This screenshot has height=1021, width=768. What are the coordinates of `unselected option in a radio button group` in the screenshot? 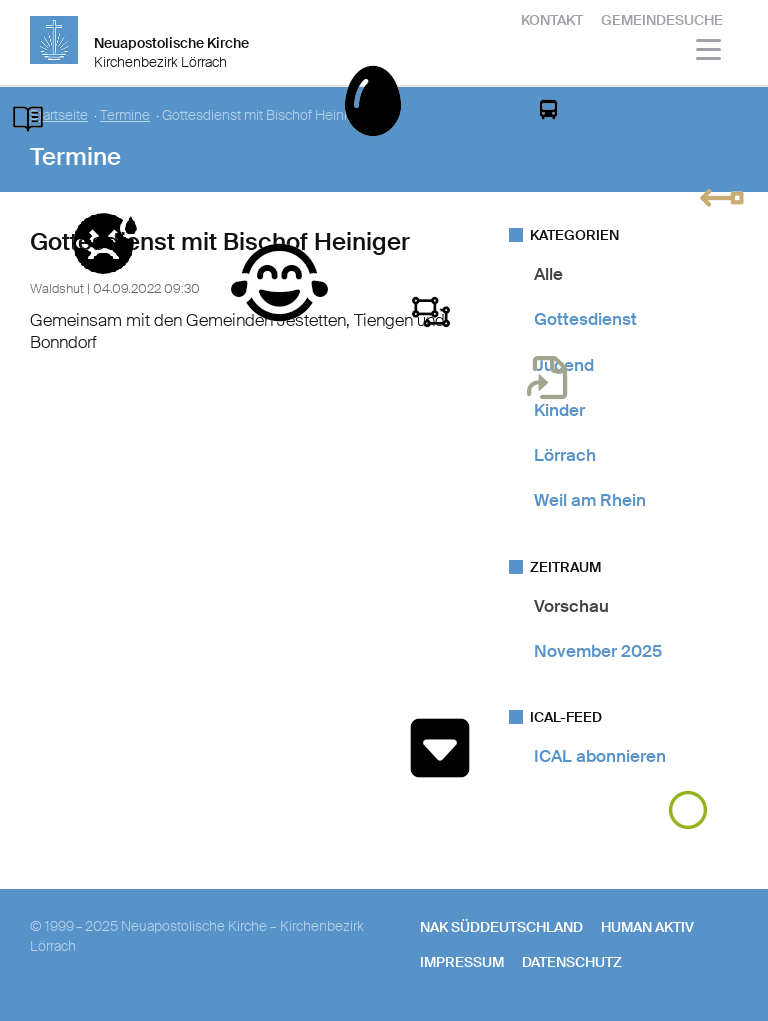 It's located at (688, 810).